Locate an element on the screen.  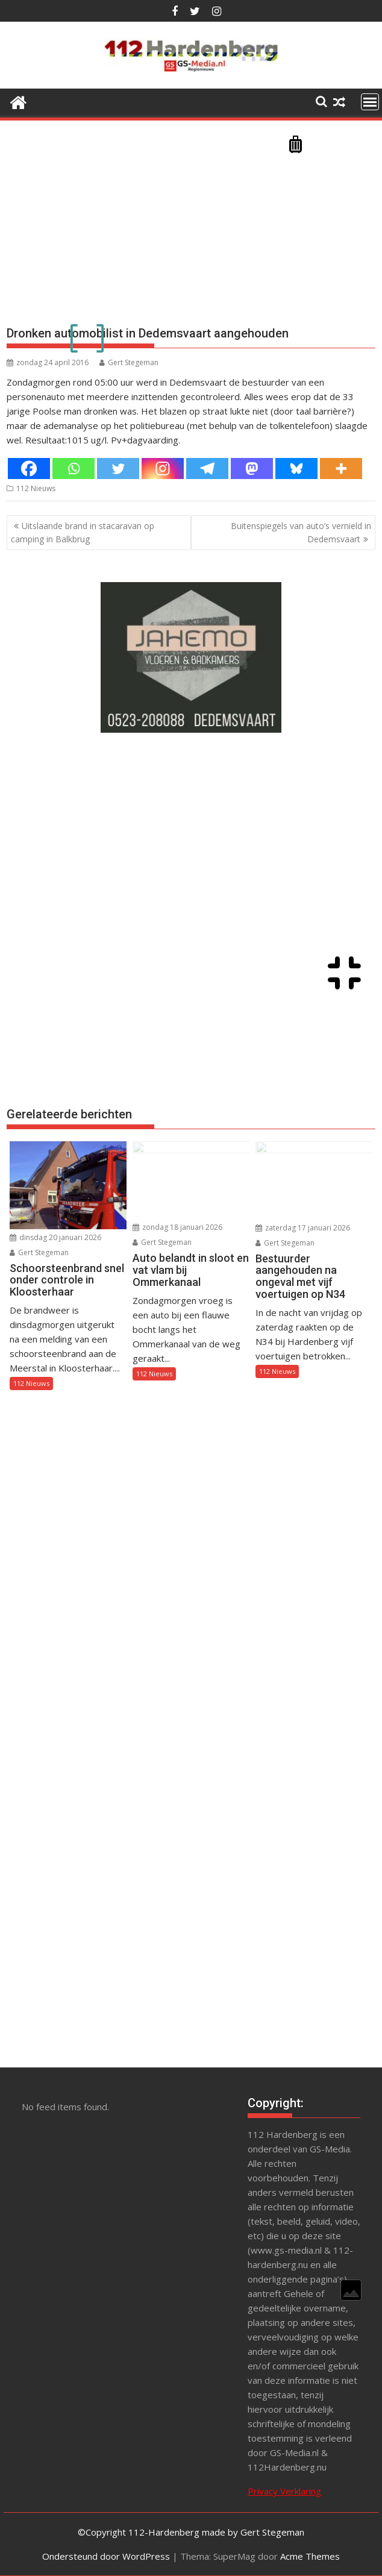
manage travel or luggage details is located at coordinates (295, 144).